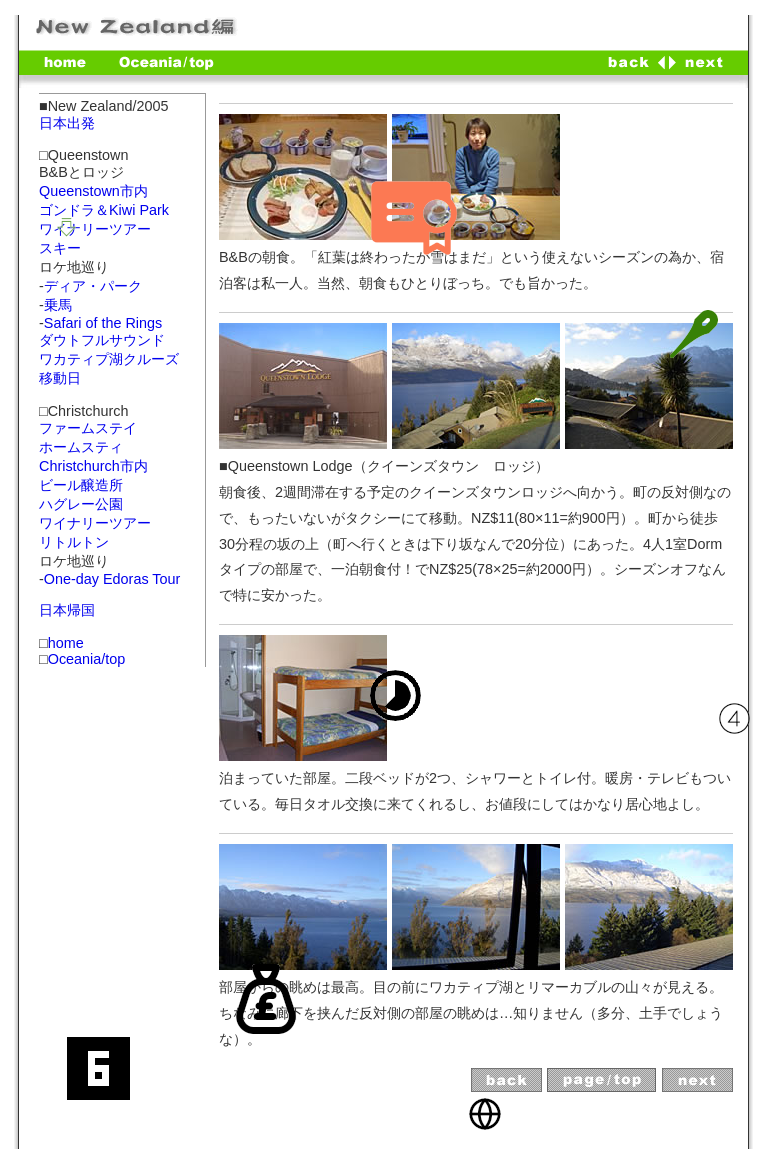  What do you see at coordinates (395, 695) in the screenshot?
I see `enable timelapse recording mode` at bounding box center [395, 695].